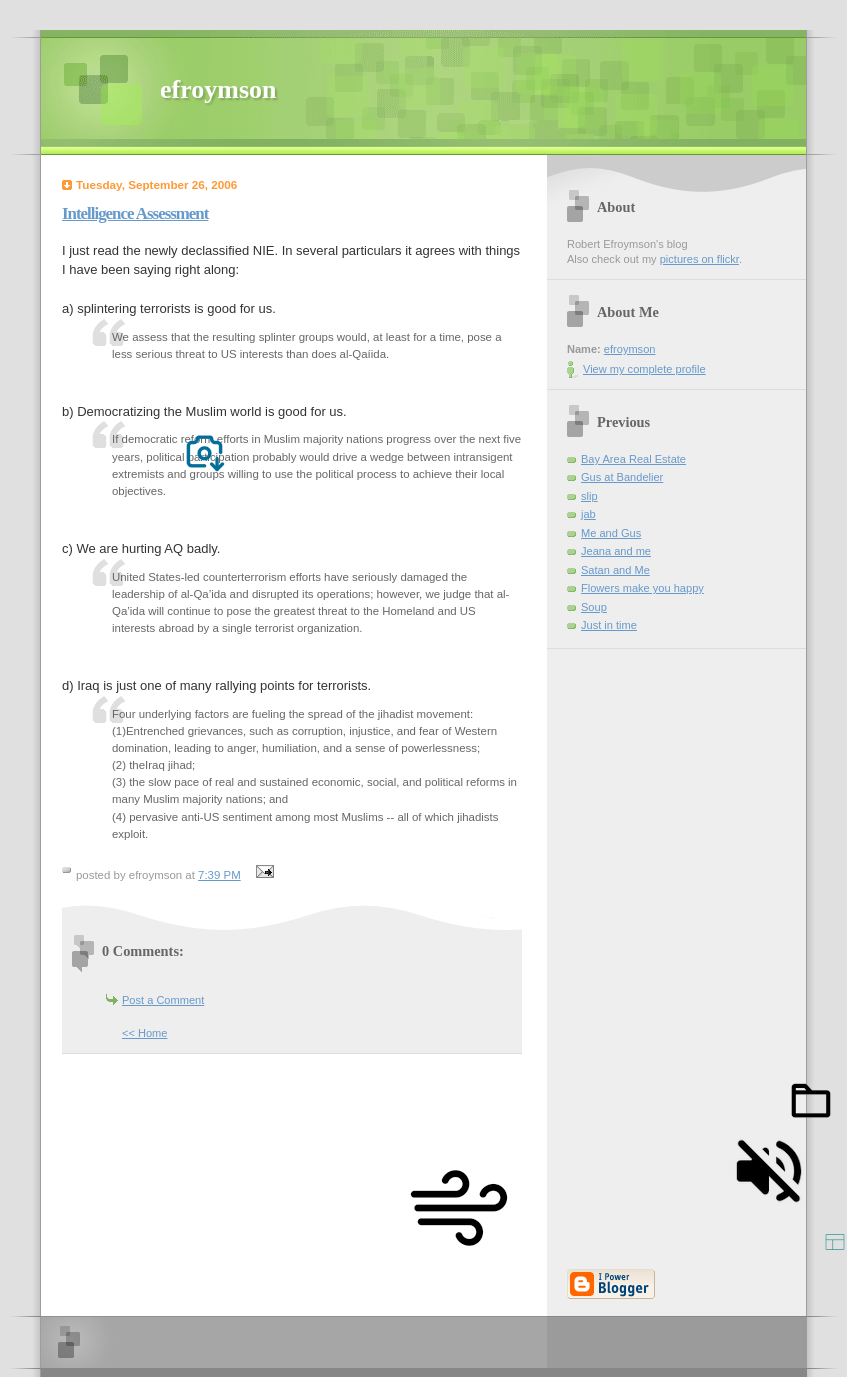 This screenshot has height=1377, width=847. I want to click on access your files and documents, so click(811, 1101).